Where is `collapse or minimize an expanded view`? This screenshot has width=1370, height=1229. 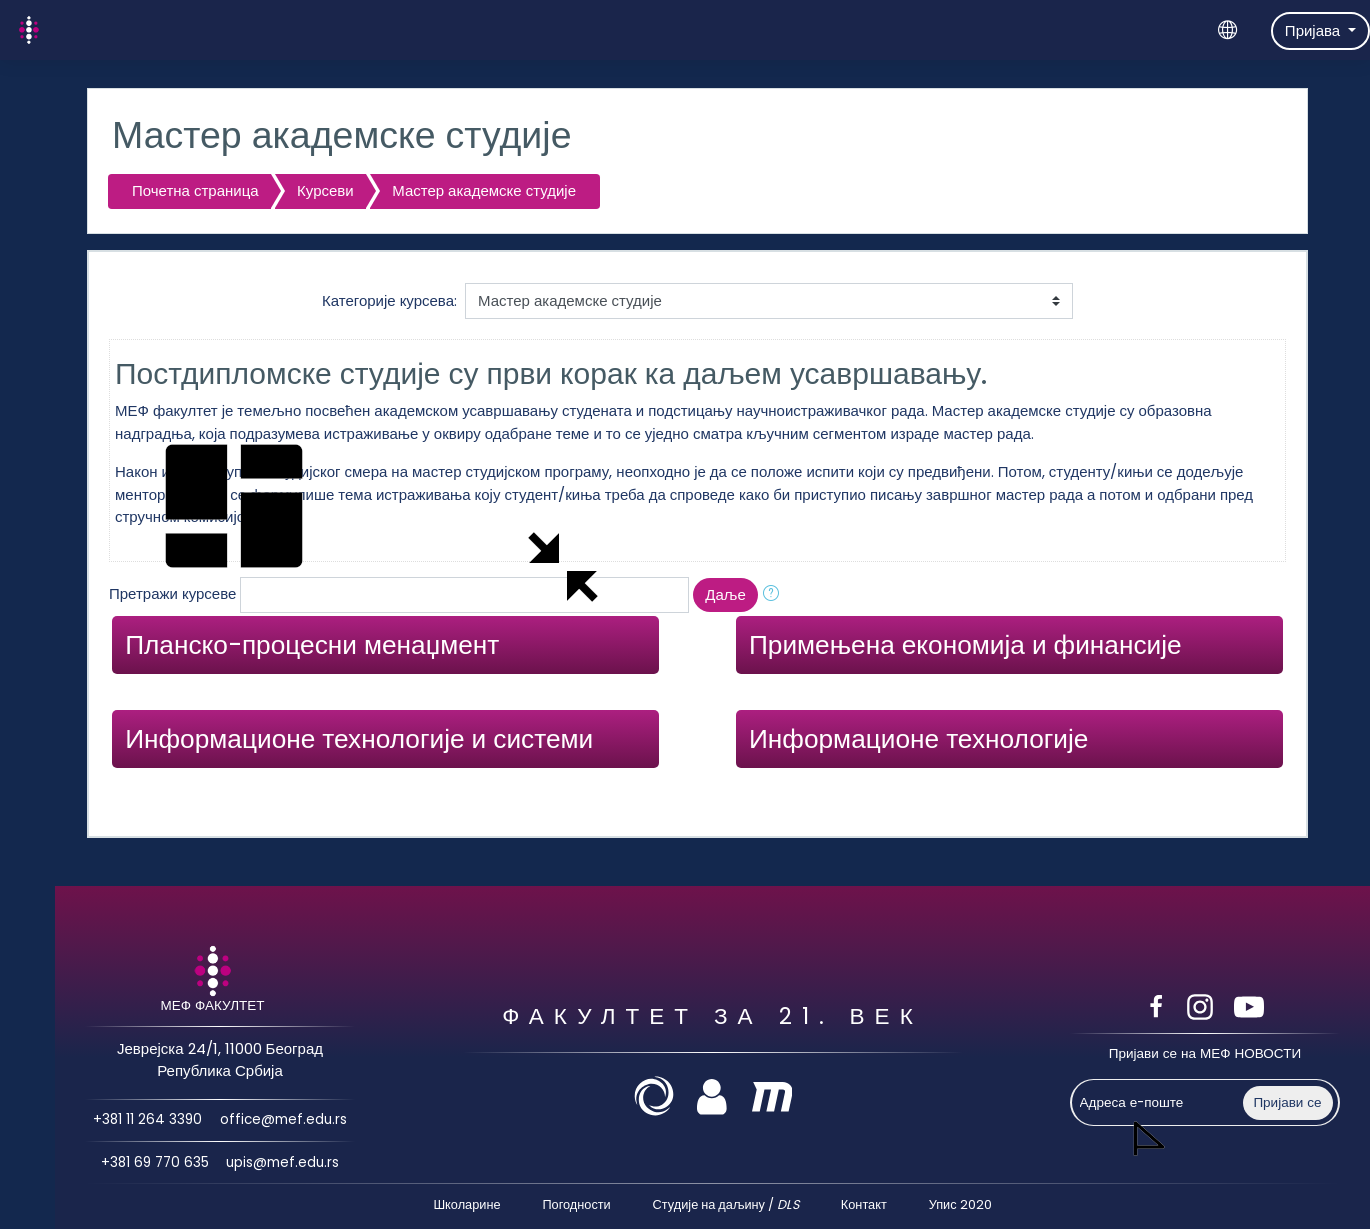
collapse or minimize an expanded view is located at coordinates (563, 567).